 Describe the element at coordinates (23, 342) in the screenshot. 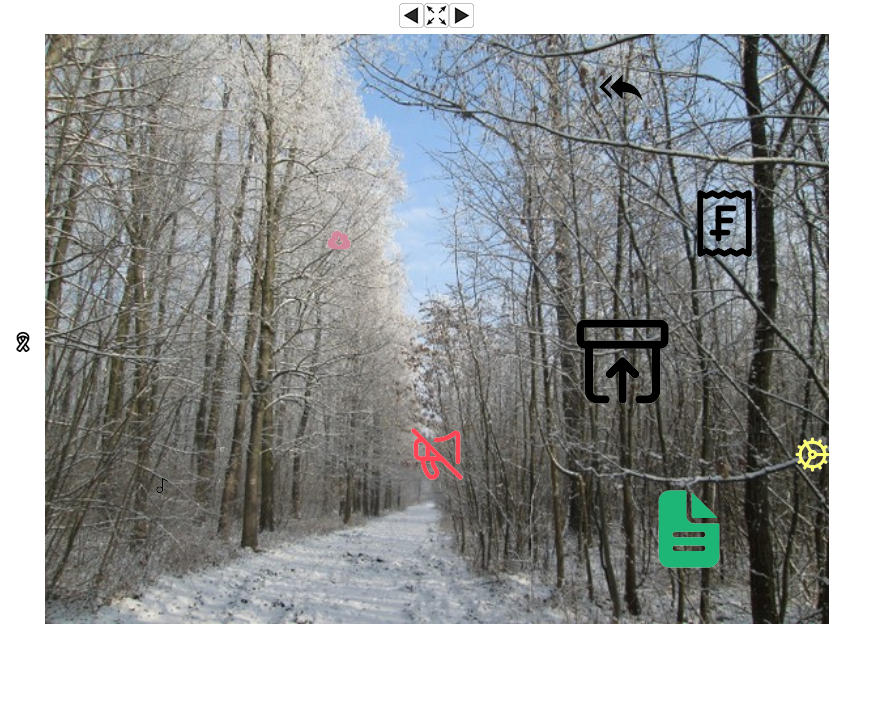

I see `awareness ribbon symbol for a cause or campaign` at that location.